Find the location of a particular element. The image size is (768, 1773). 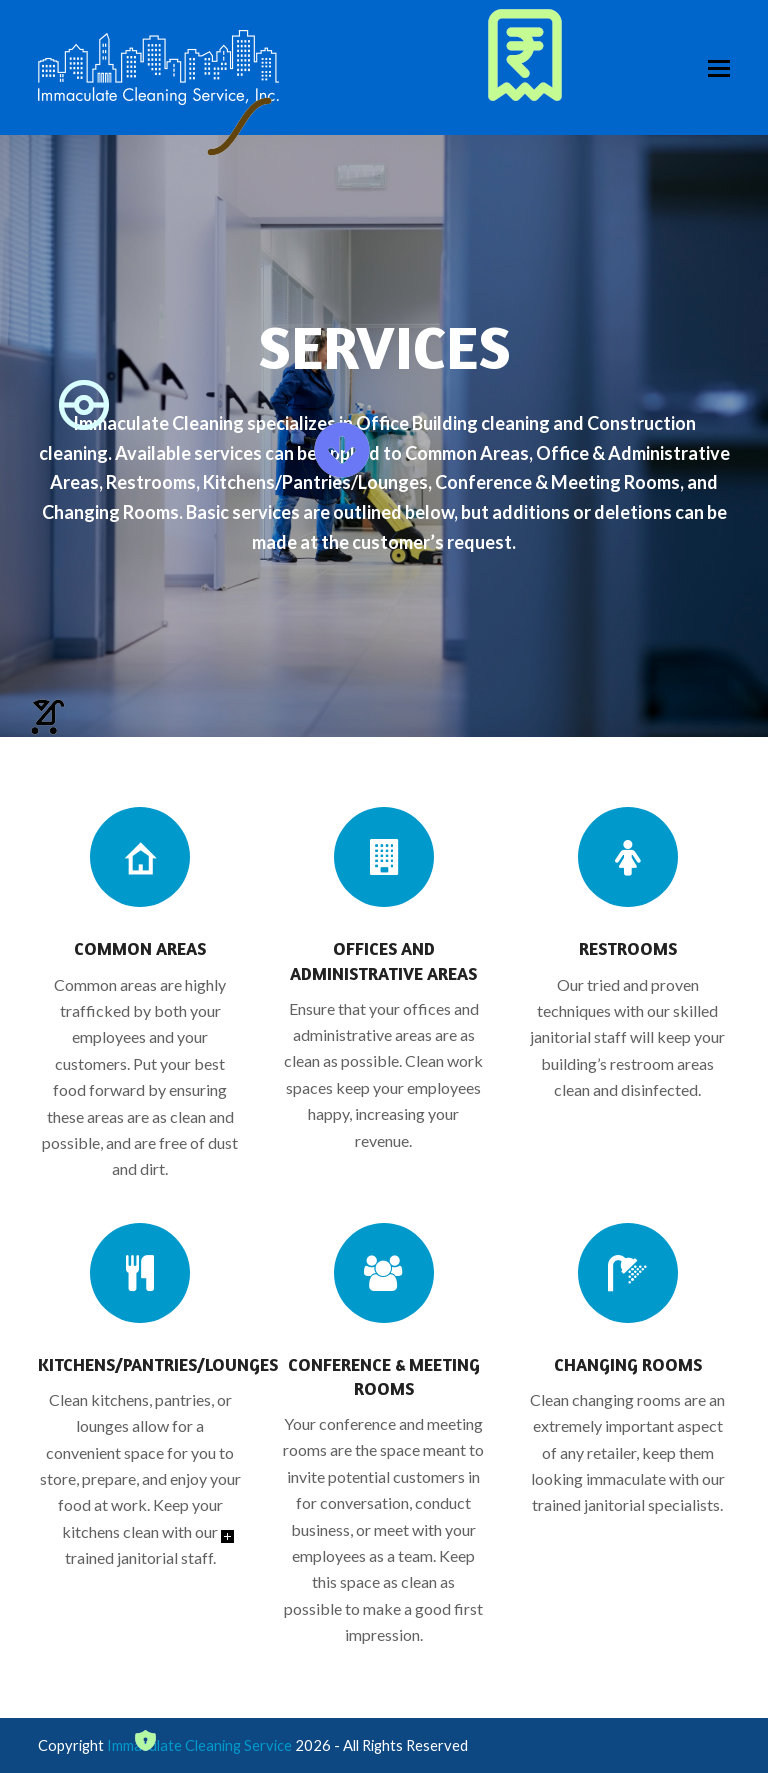

indicates stroller-friendly or family amenities available is located at coordinates (46, 716).